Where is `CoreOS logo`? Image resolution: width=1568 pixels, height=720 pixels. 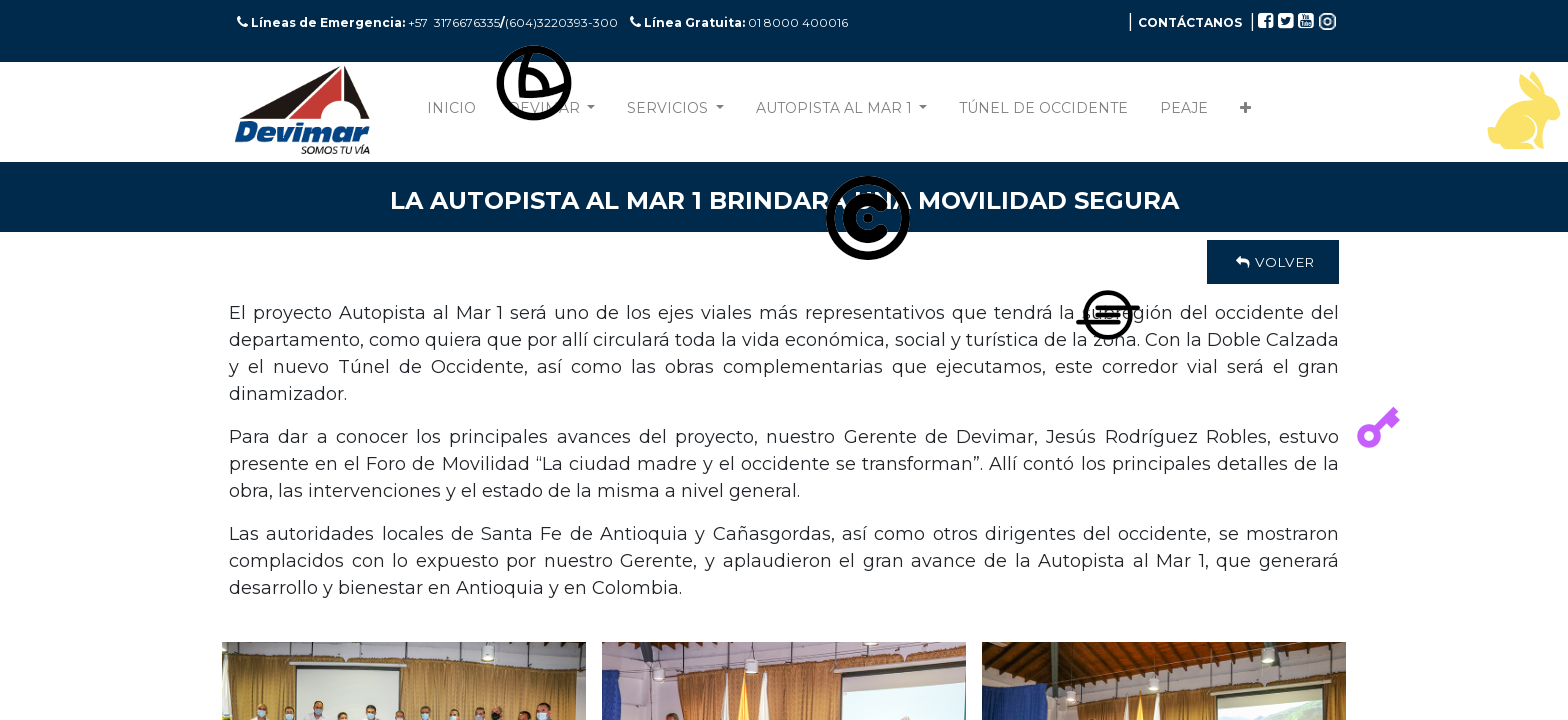 CoreOS logo is located at coordinates (534, 83).